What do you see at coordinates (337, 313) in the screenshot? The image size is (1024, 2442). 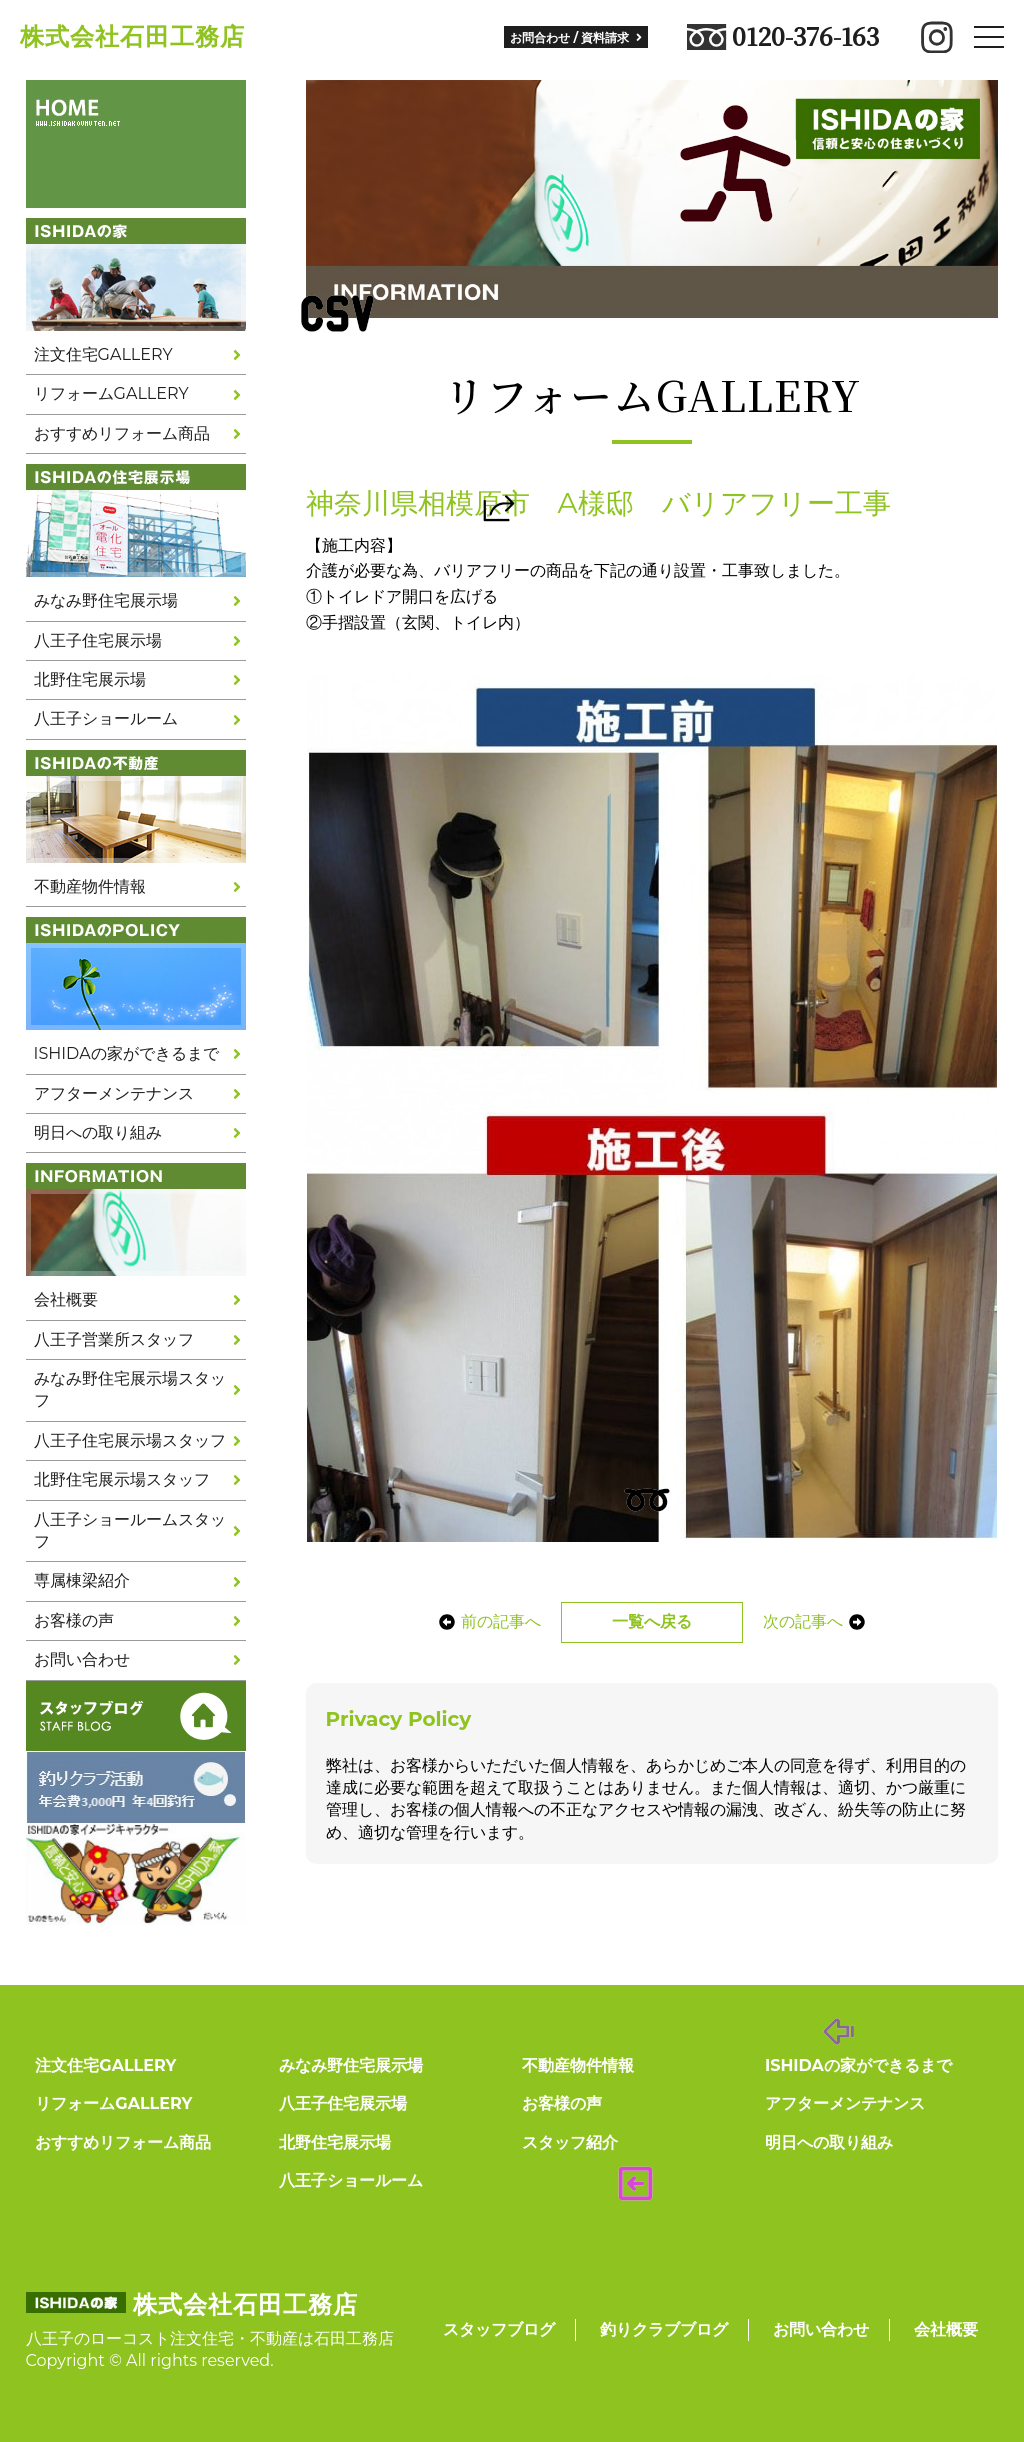 I see `export data as a CSV file` at bounding box center [337, 313].